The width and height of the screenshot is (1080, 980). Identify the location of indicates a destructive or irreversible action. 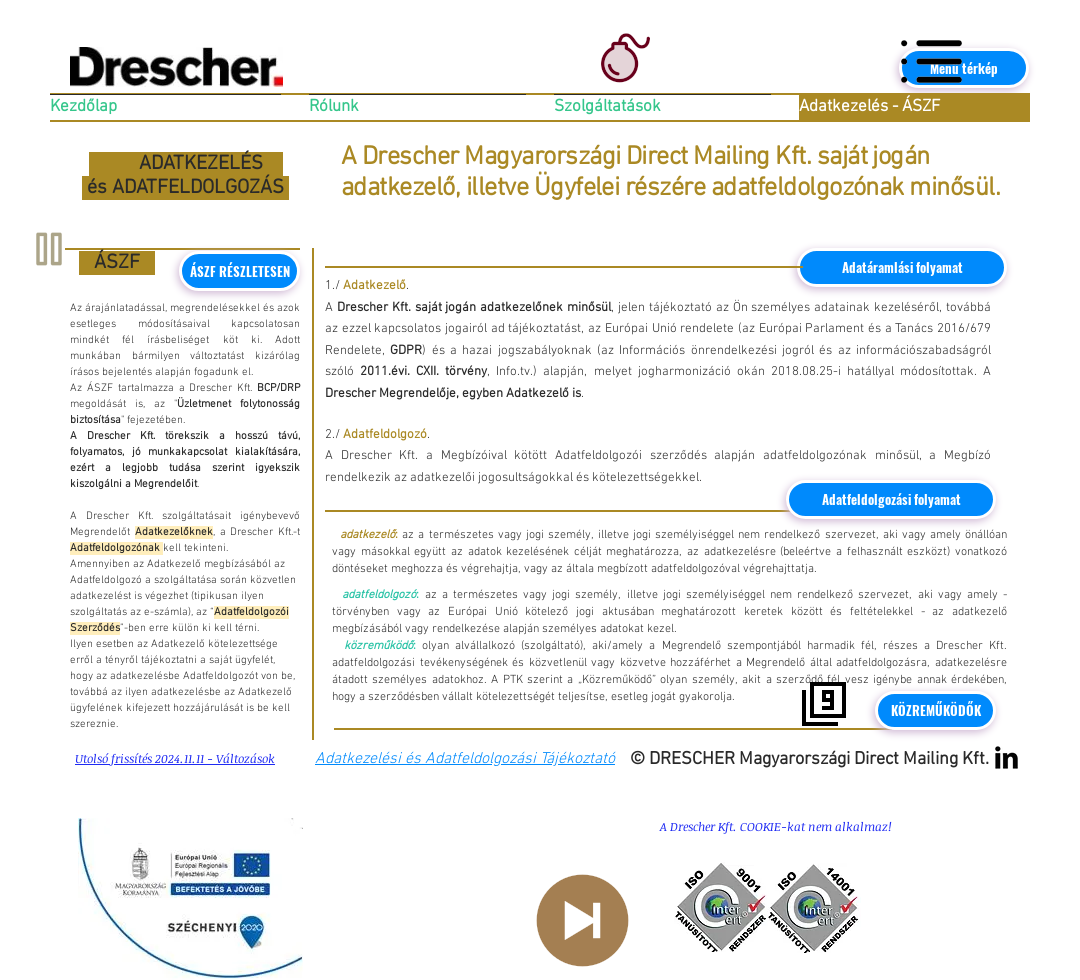
(623, 57).